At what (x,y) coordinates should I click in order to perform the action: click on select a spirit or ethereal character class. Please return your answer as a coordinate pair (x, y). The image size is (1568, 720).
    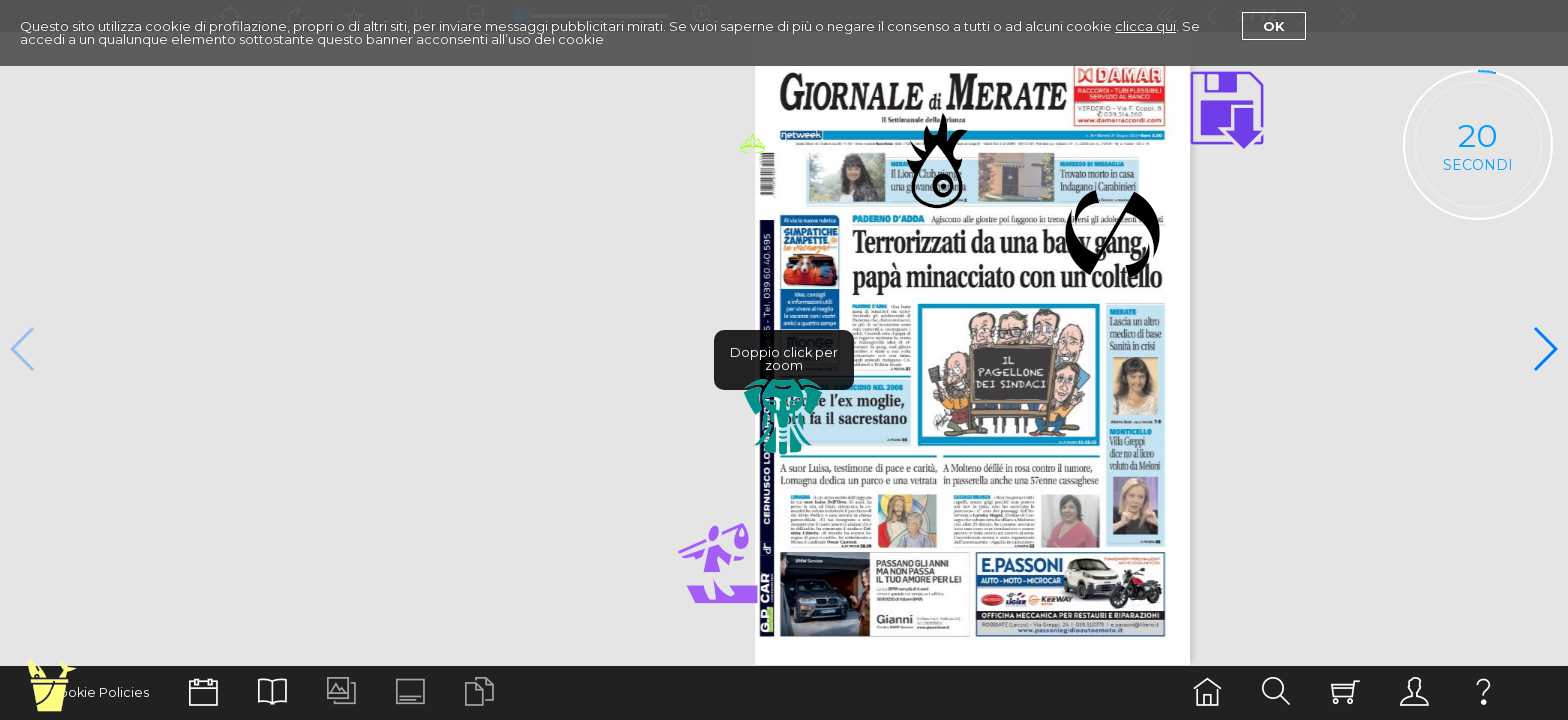
    Looking at the image, I should click on (937, 160).